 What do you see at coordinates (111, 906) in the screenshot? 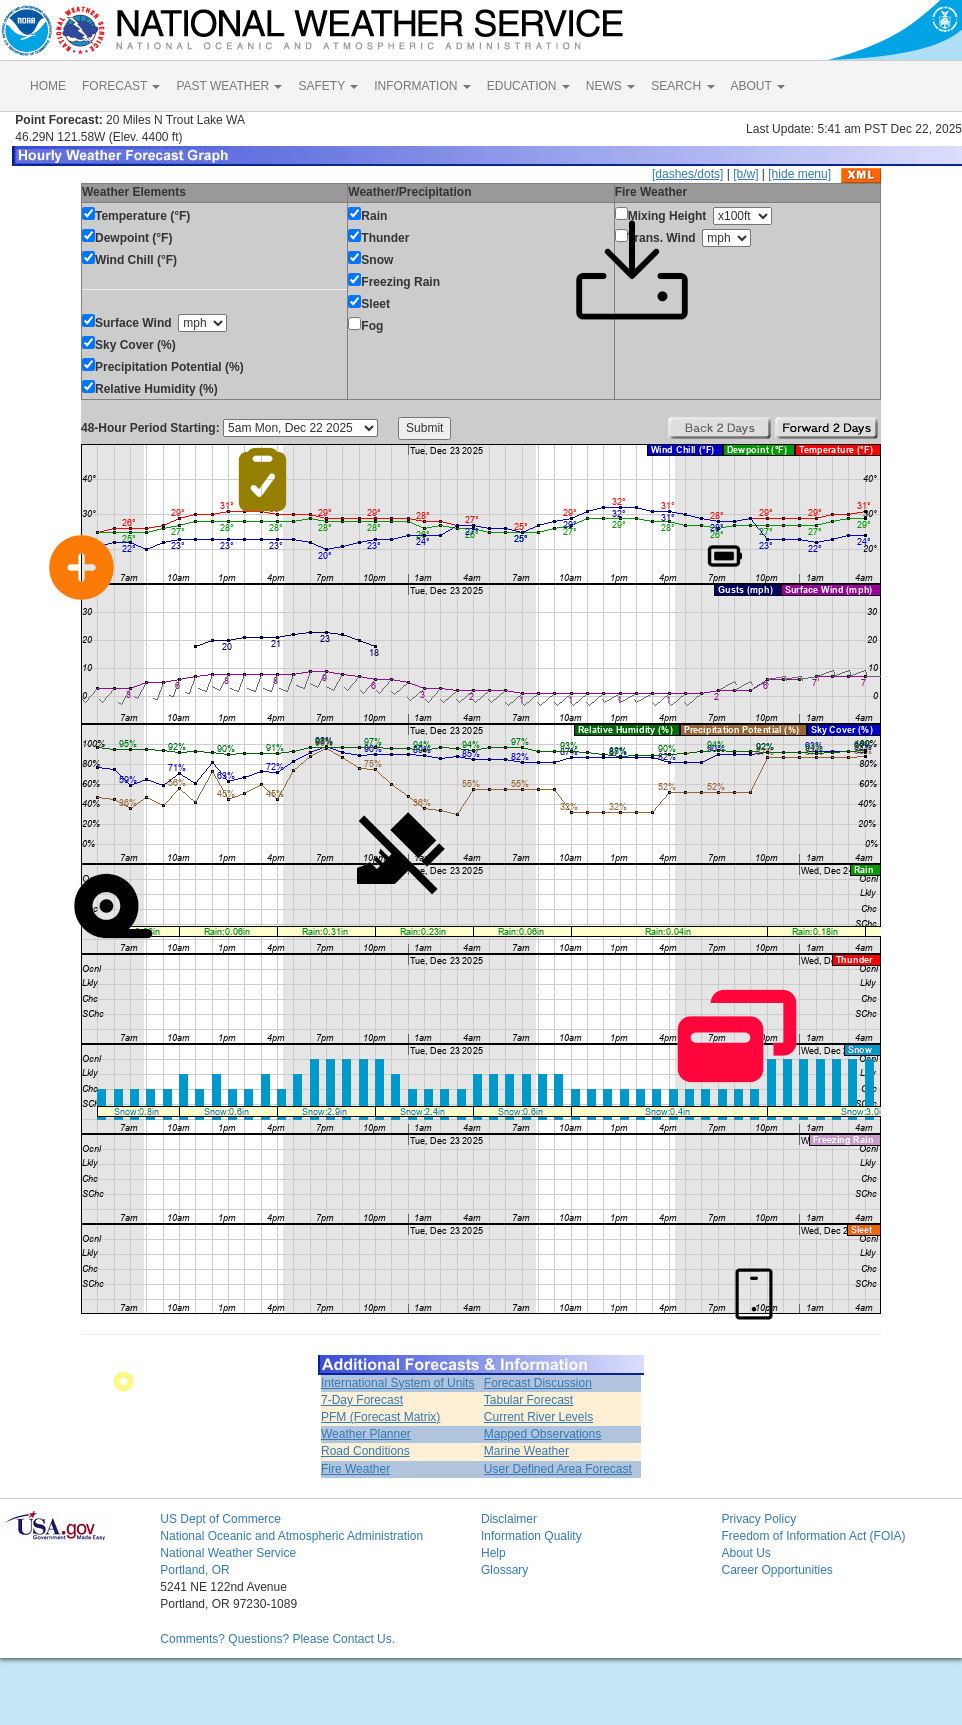
I see `access tape or recording tools` at bounding box center [111, 906].